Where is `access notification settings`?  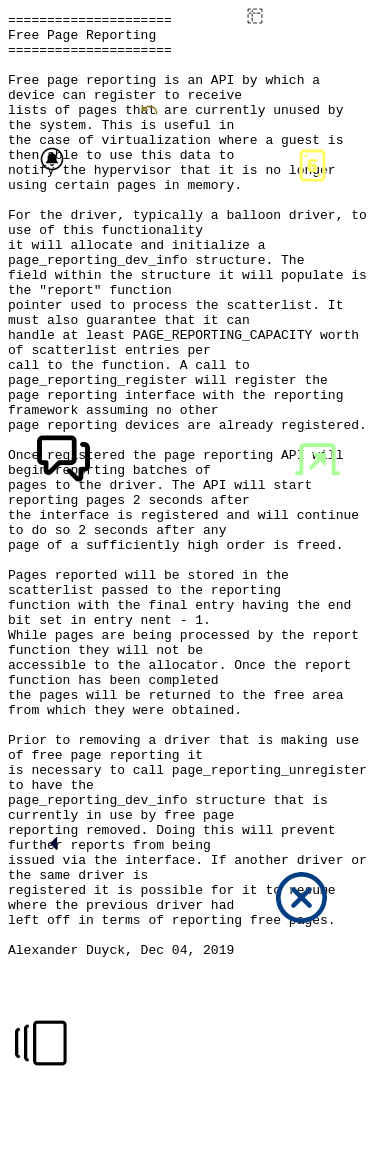 access notification settings is located at coordinates (52, 159).